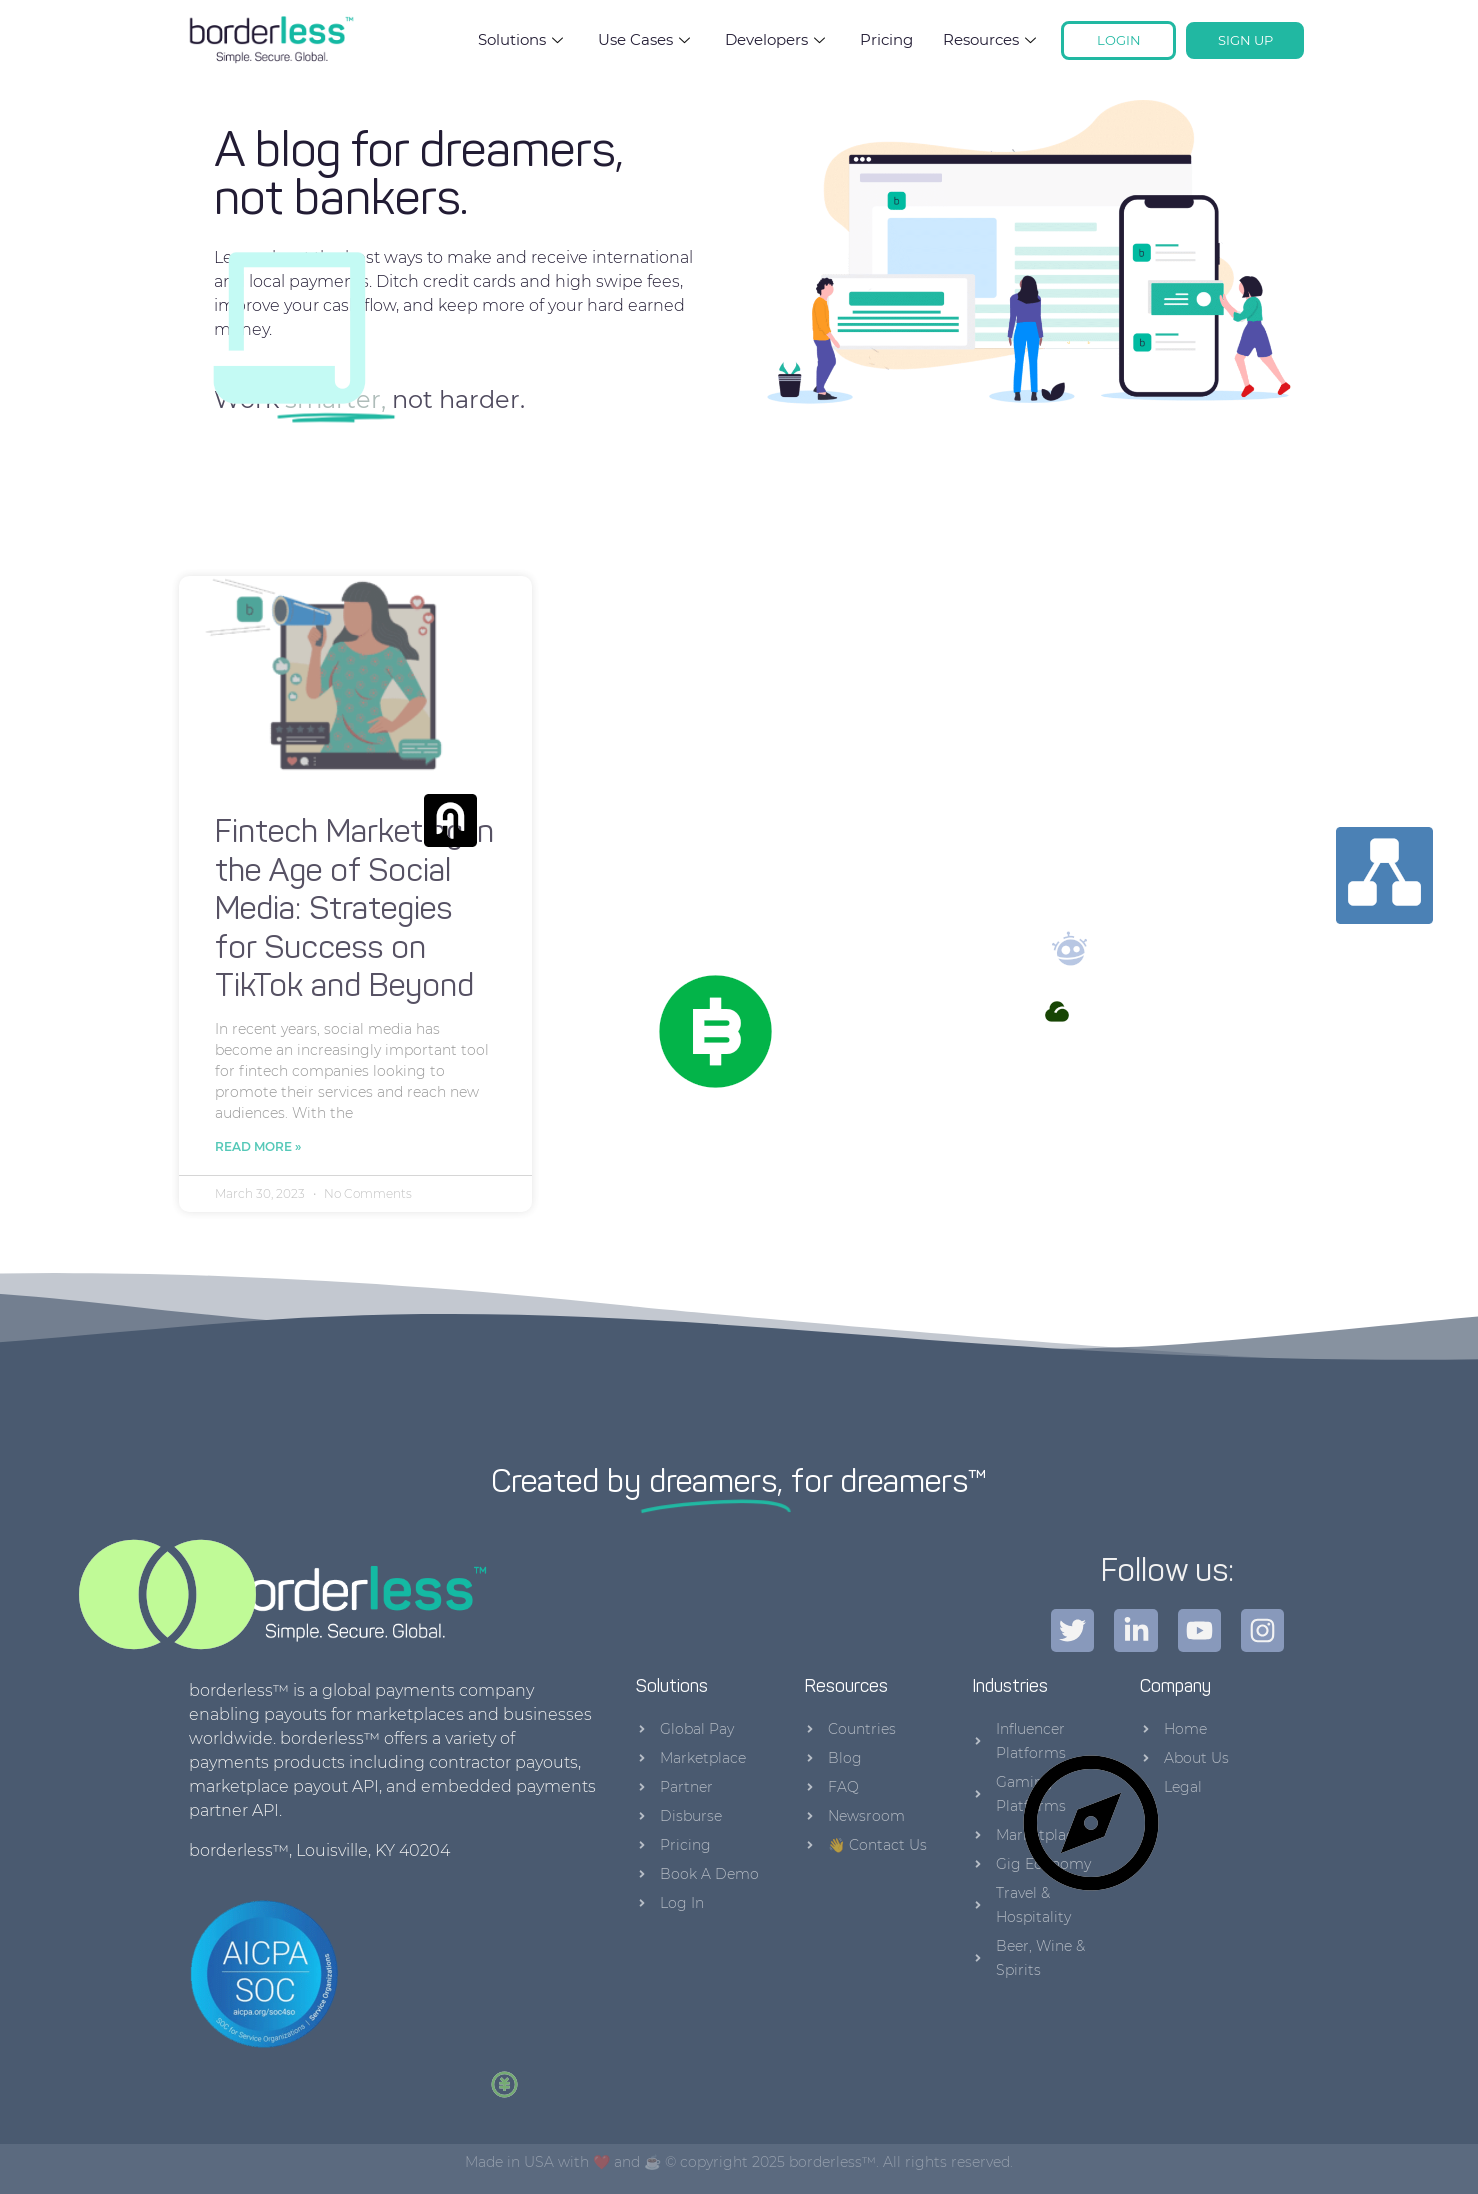 The image size is (1478, 2194). What do you see at coordinates (1384, 875) in the screenshot?
I see `open diagrams.net application` at bounding box center [1384, 875].